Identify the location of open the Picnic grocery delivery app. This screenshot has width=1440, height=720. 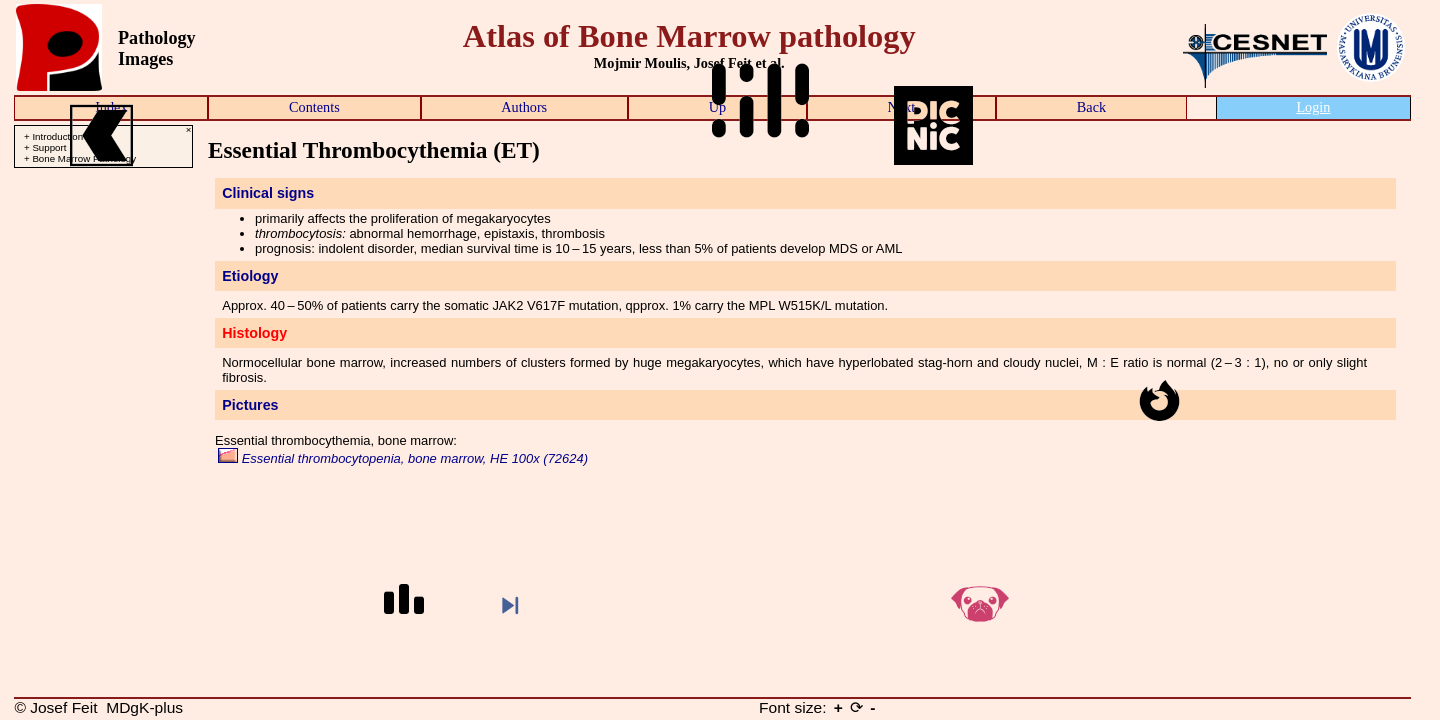
(933, 125).